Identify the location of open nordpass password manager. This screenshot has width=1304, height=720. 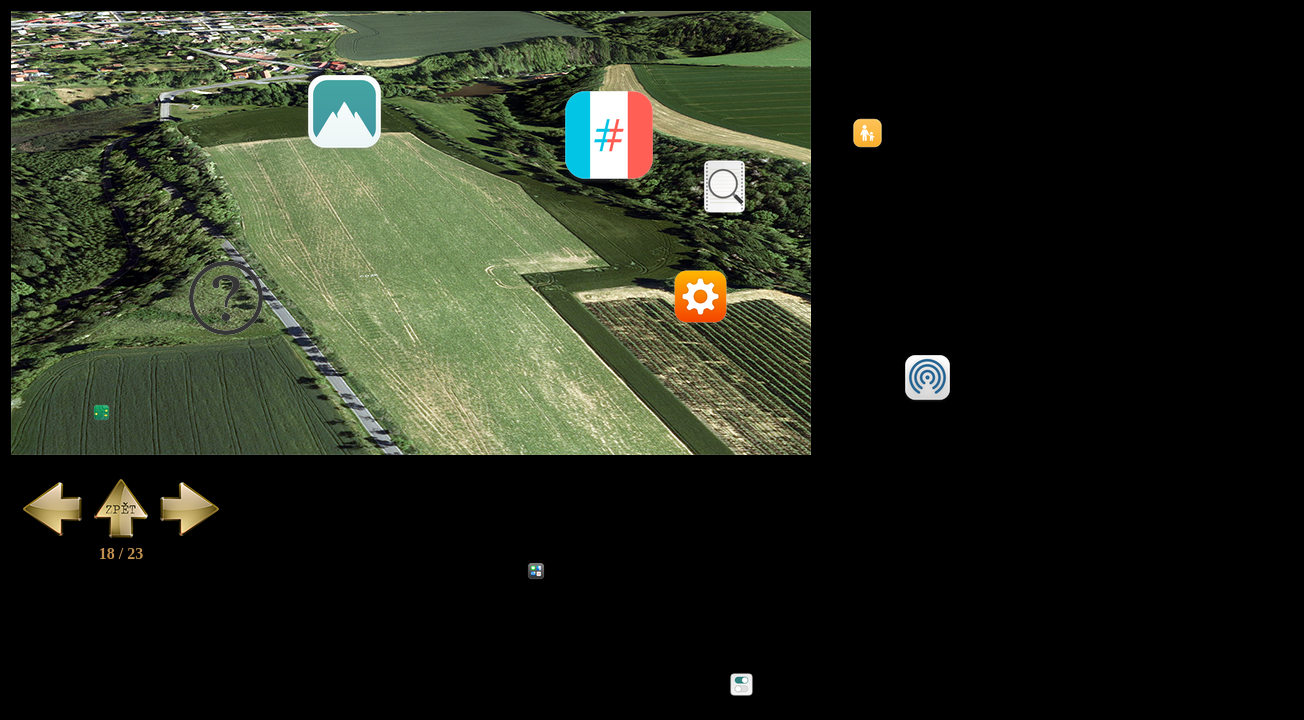
(344, 111).